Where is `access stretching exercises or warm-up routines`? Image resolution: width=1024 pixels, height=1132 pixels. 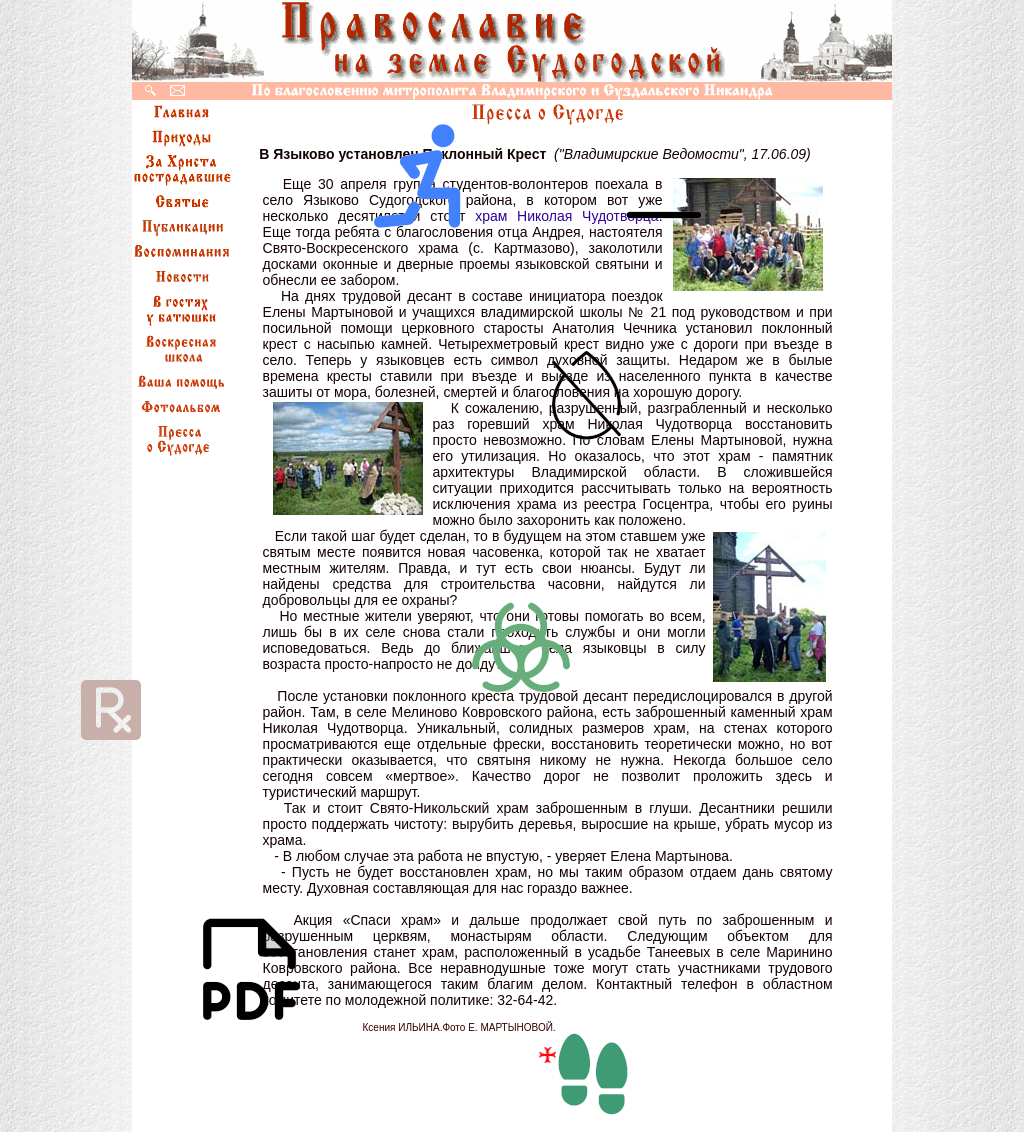
access stretching exercises or warm-up routines is located at coordinates (420, 176).